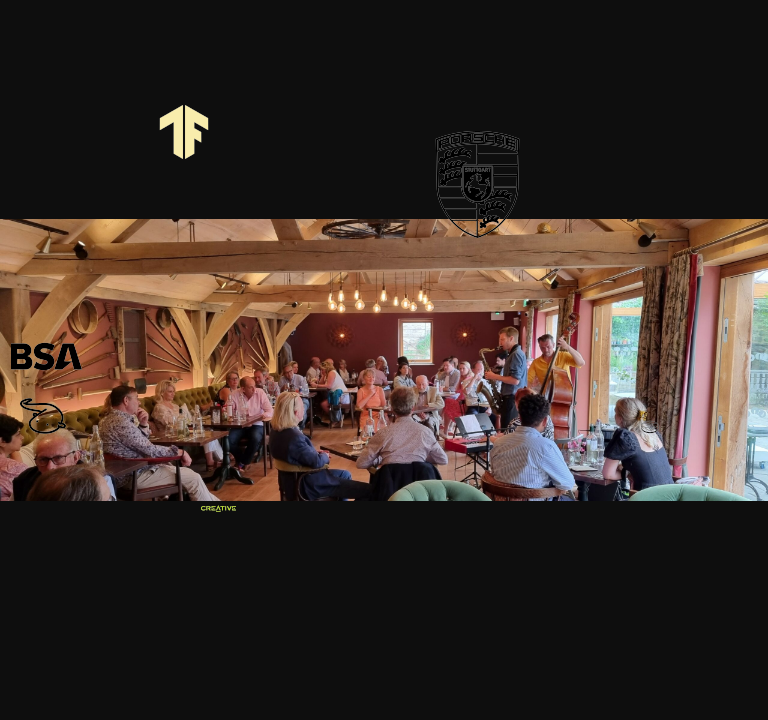  What do you see at coordinates (650, 427) in the screenshot?
I see `pay with mercado pago` at bounding box center [650, 427].